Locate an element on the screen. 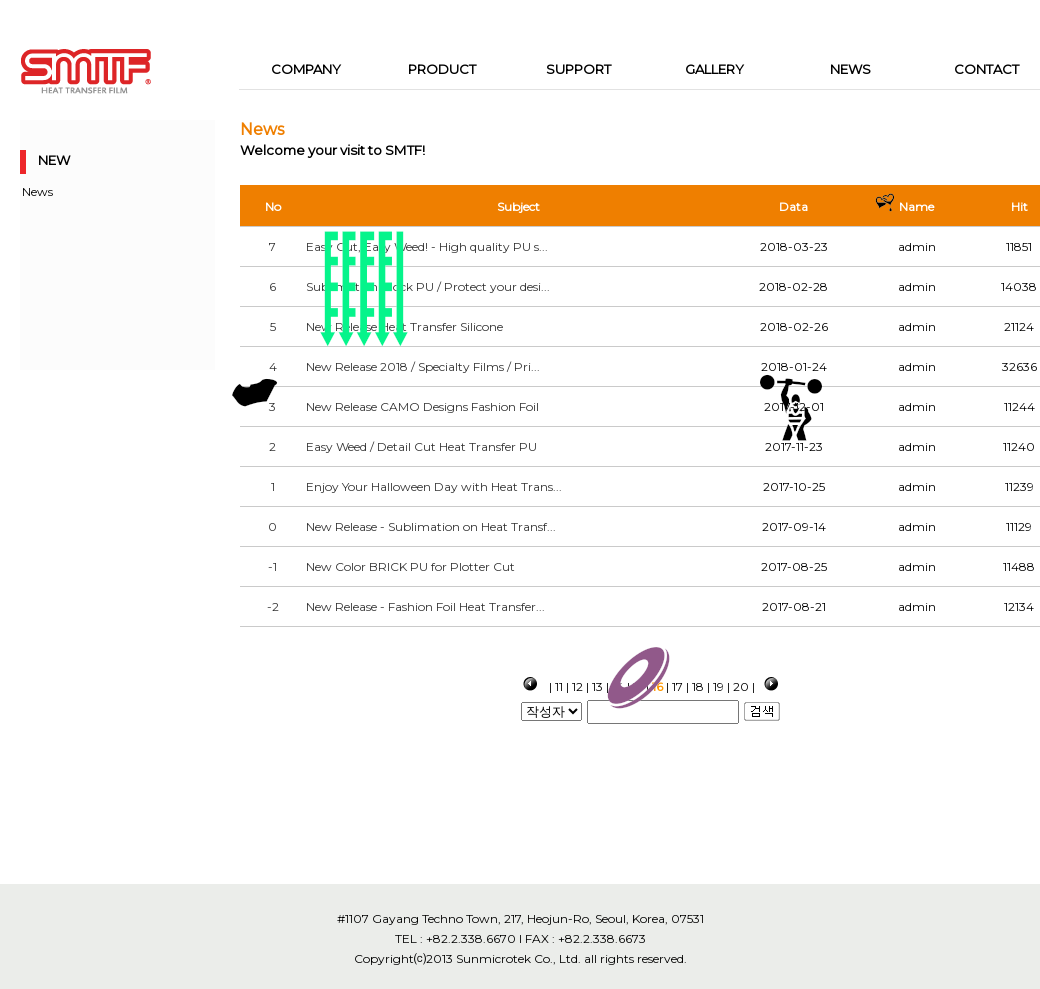 The height and width of the screenshot is (989, 1040). transfer health or life points between characters is located at coordinates (885, 202).